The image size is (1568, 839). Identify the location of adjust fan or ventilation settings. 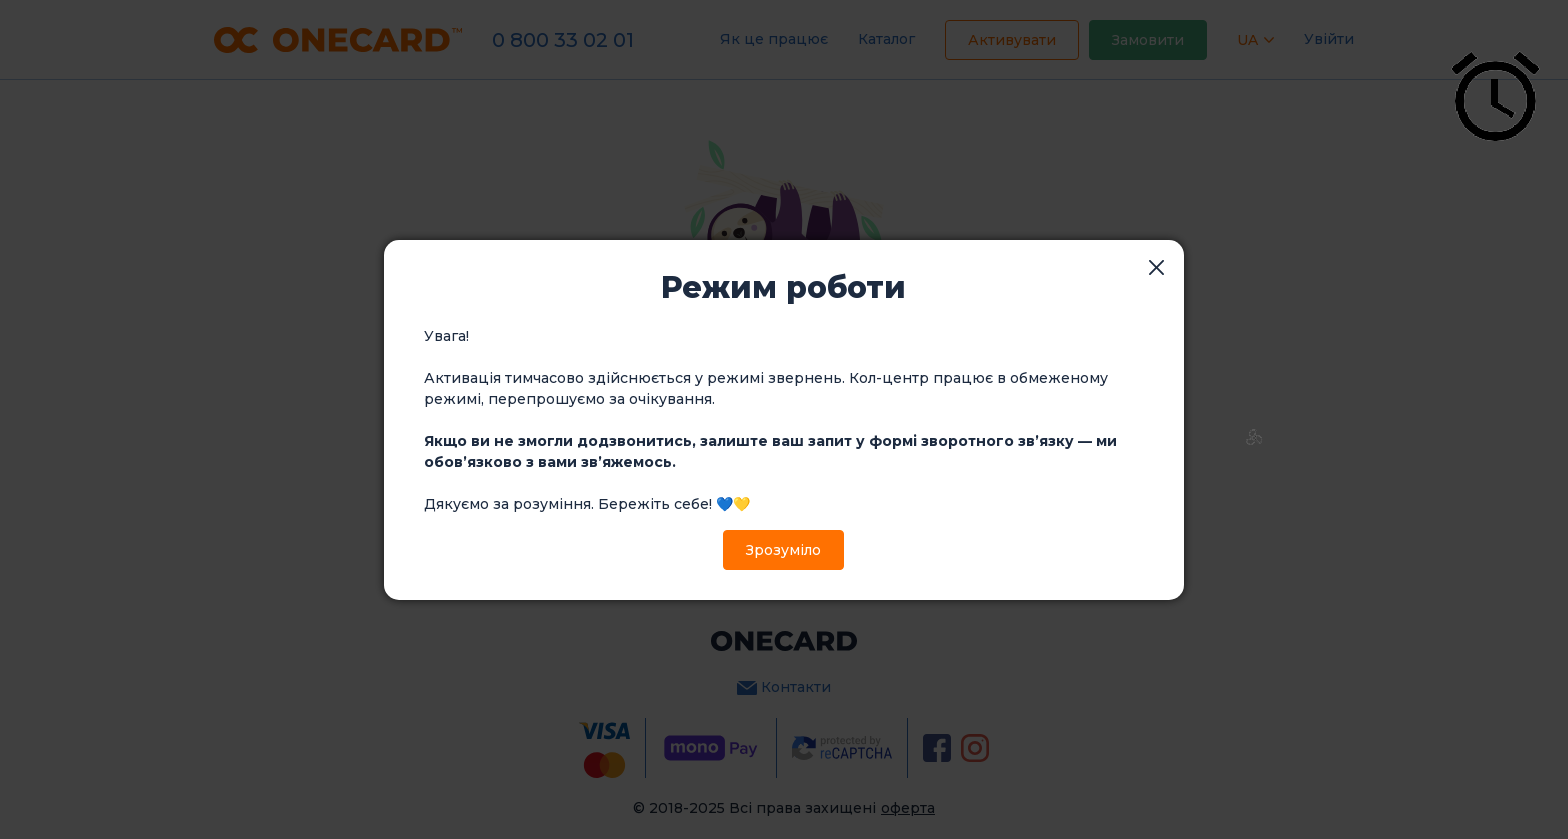
(1254, 438).